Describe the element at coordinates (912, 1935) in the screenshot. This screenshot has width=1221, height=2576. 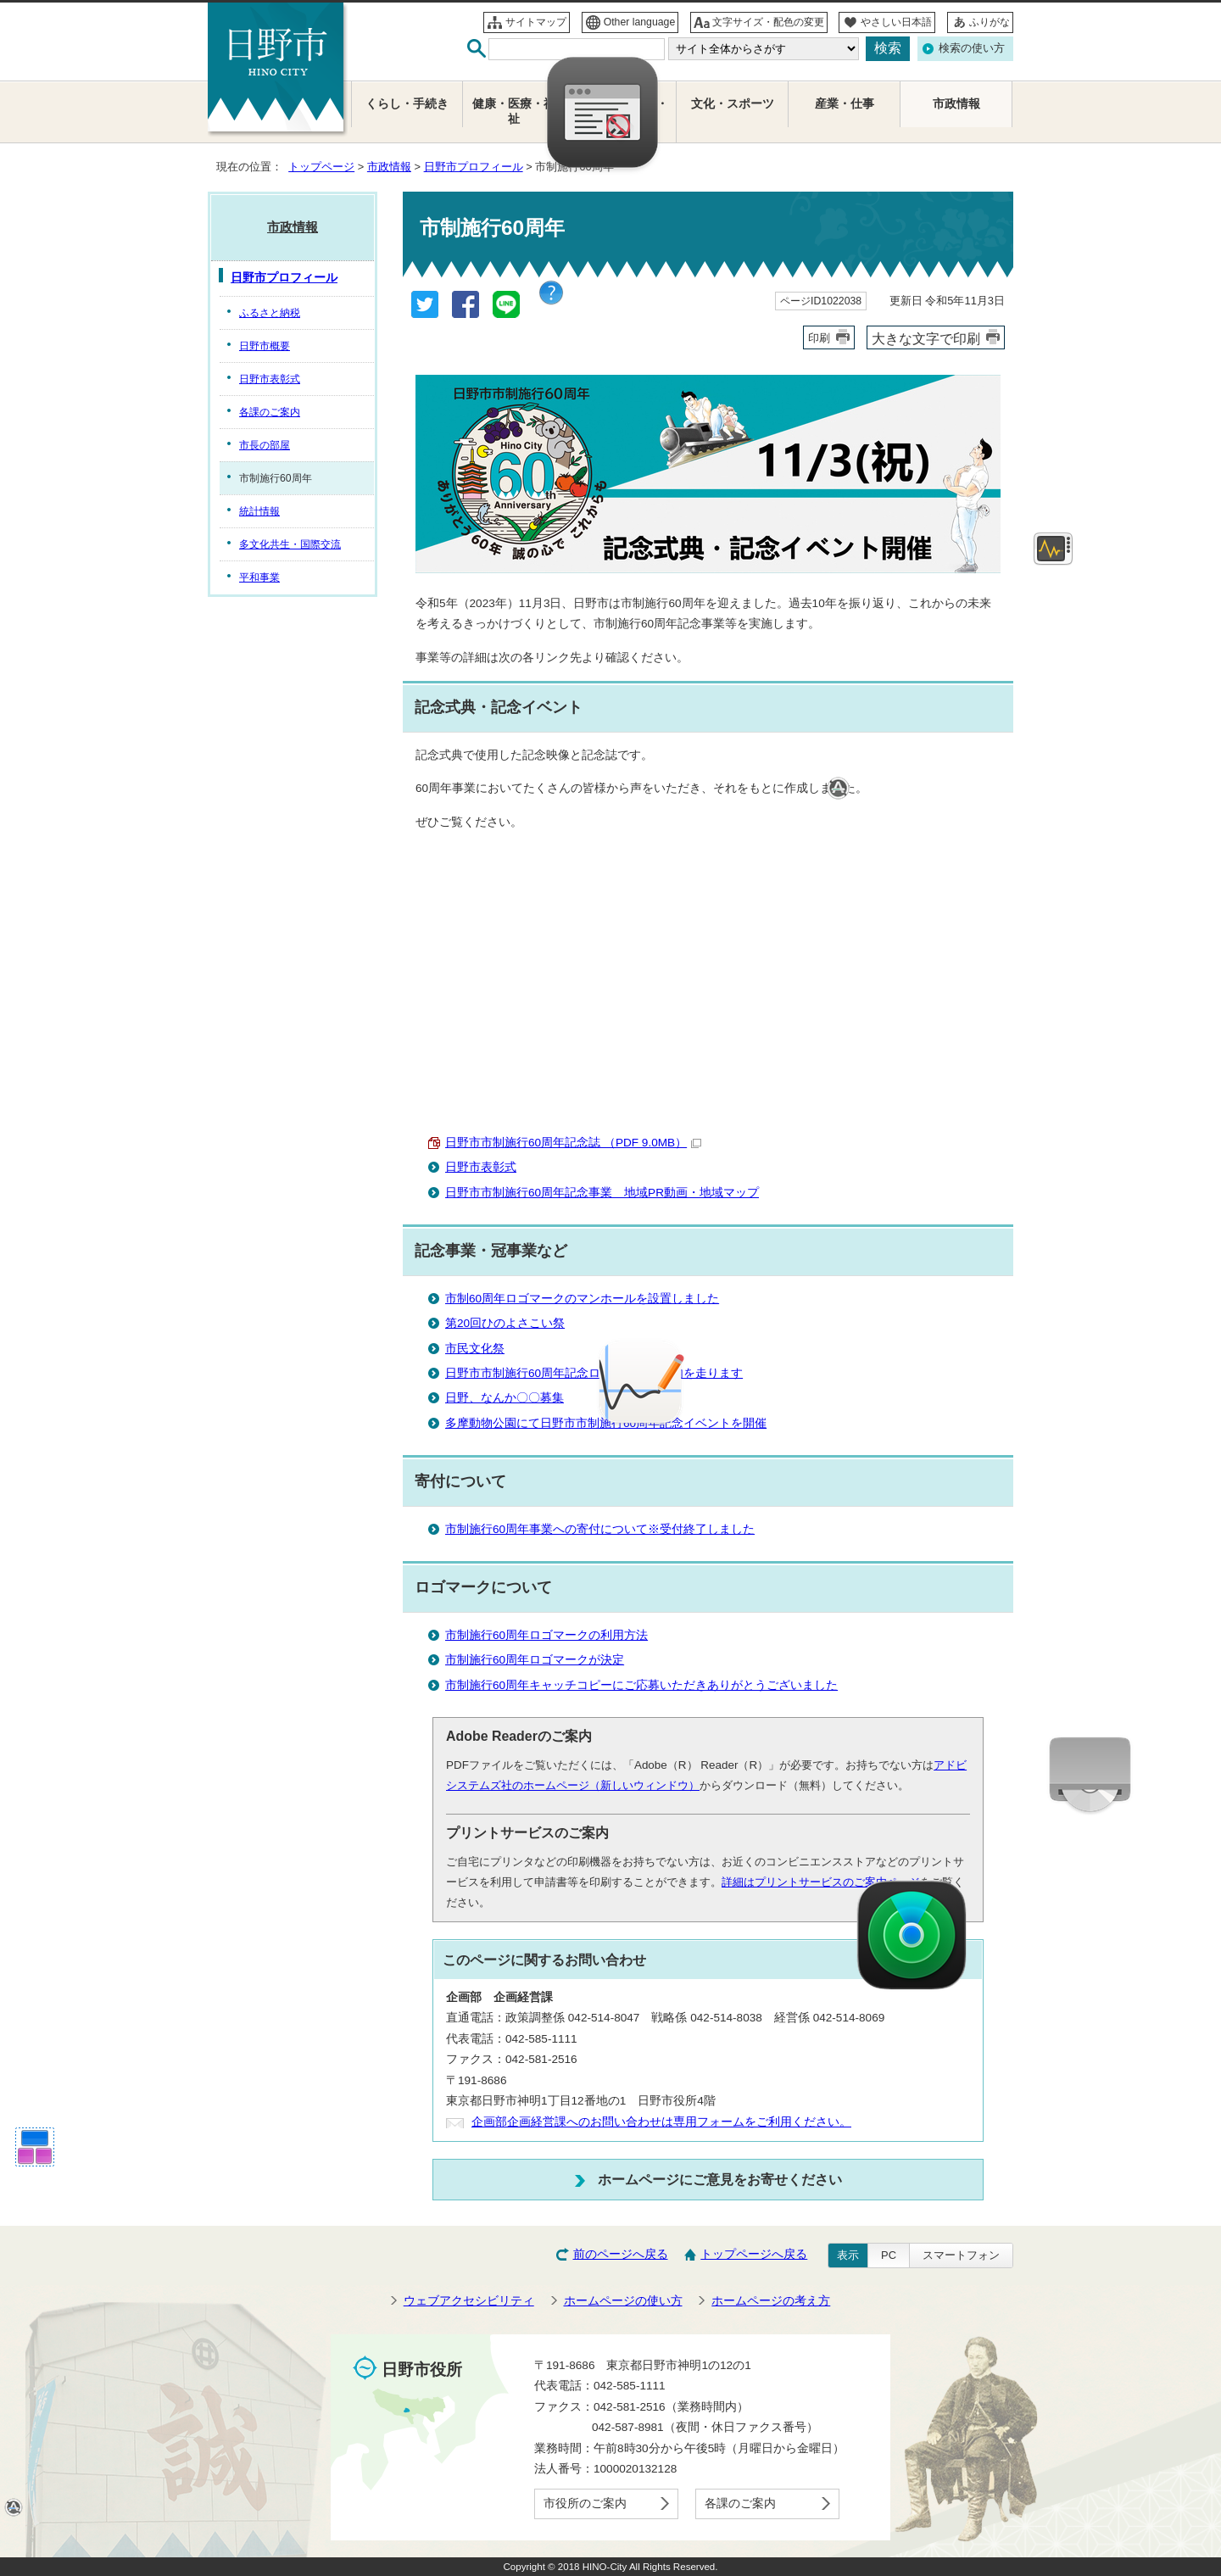
I see `open find my app to locate devices` at that location.